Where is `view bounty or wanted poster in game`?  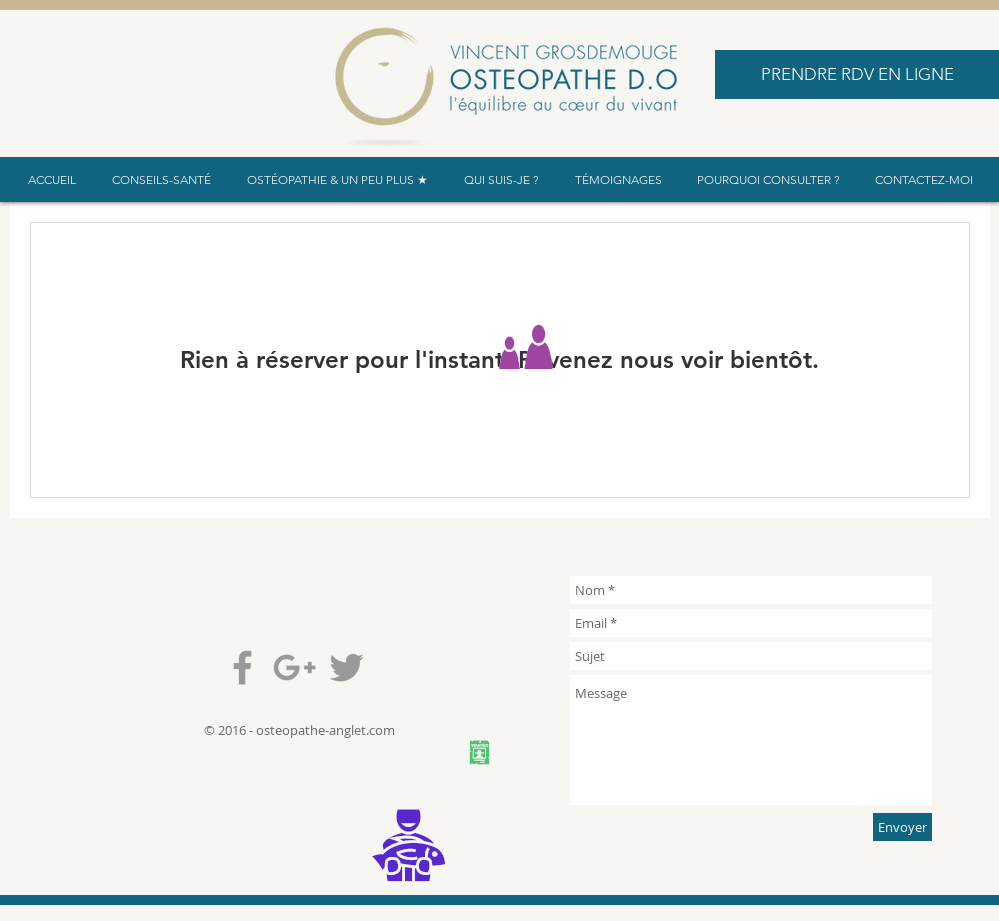 view bounty or wanted poster in game is located at coordinates (479, 752).